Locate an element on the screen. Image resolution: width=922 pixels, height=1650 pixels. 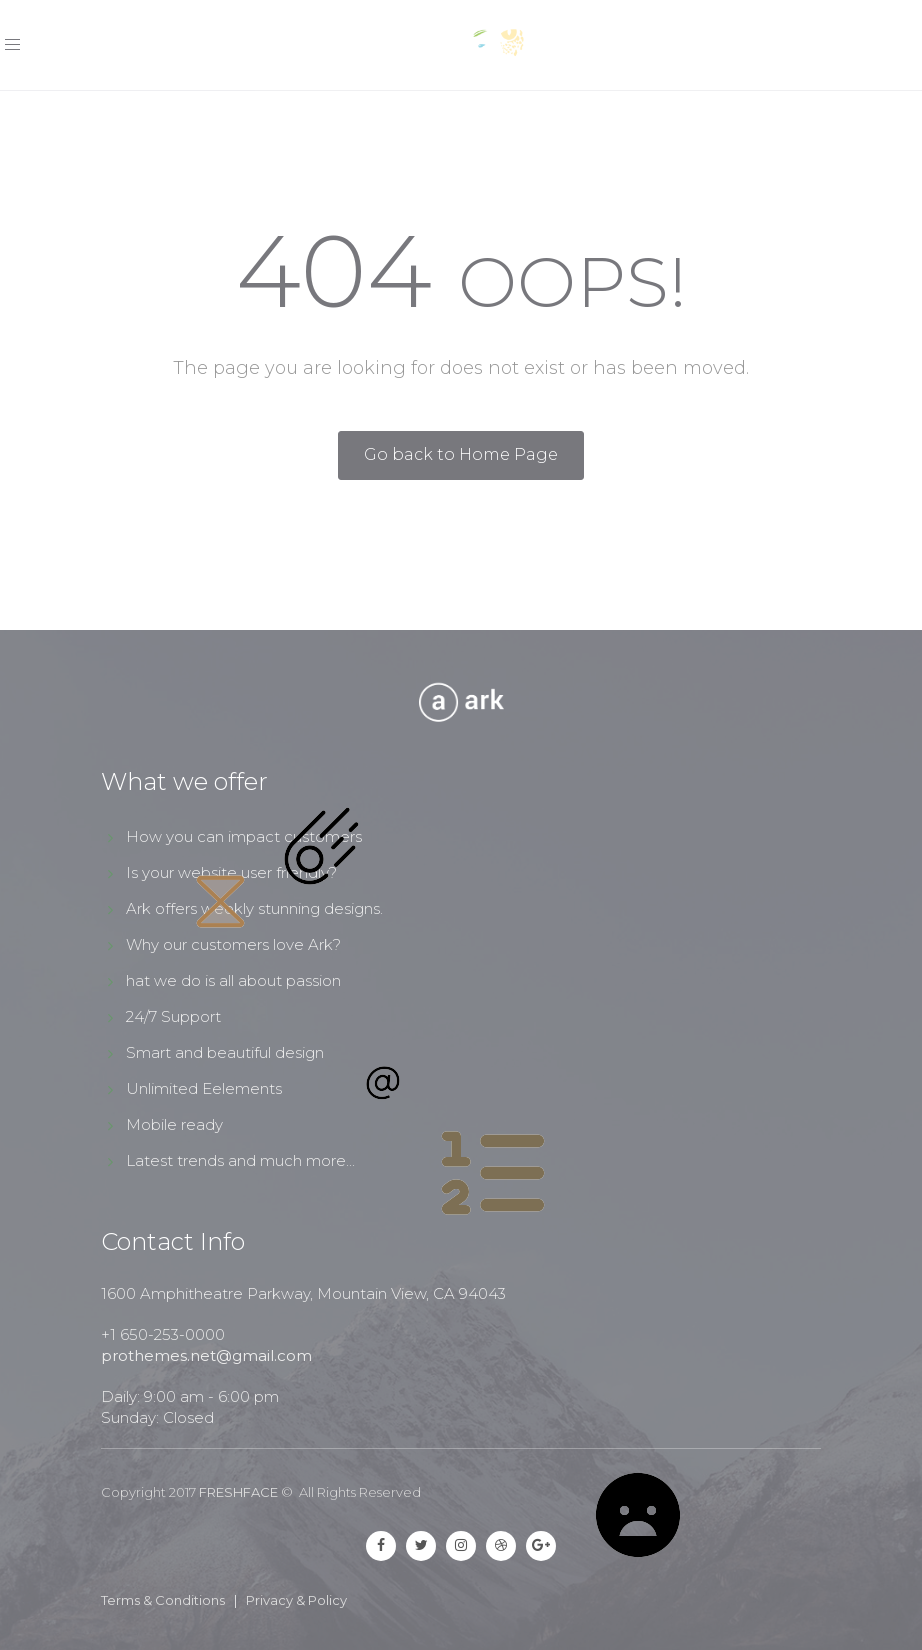
rate experience as negative or unsatisfied is located at coordinates (638, 1515).